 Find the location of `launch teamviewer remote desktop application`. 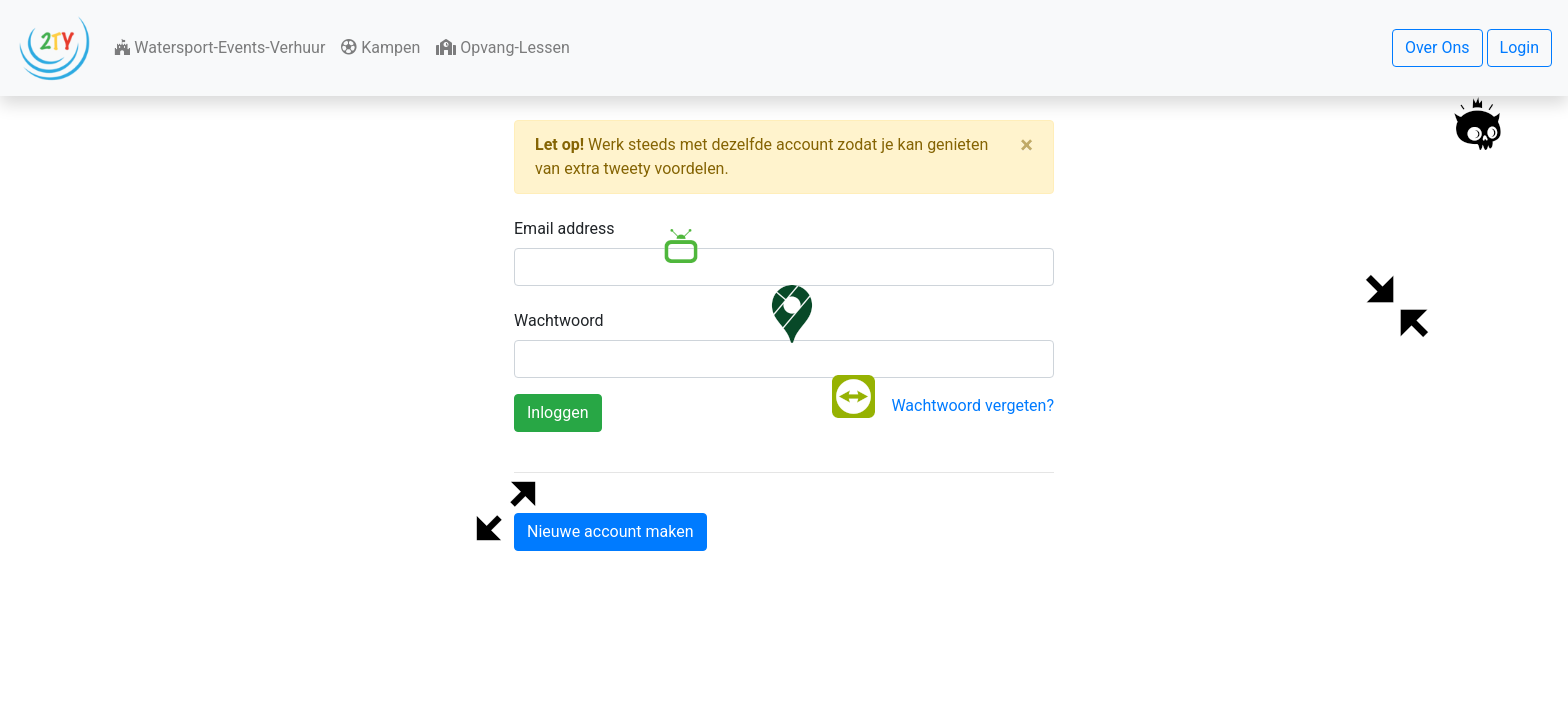

launch teamviewer remote desktop application is located at coordinates (853, 396).